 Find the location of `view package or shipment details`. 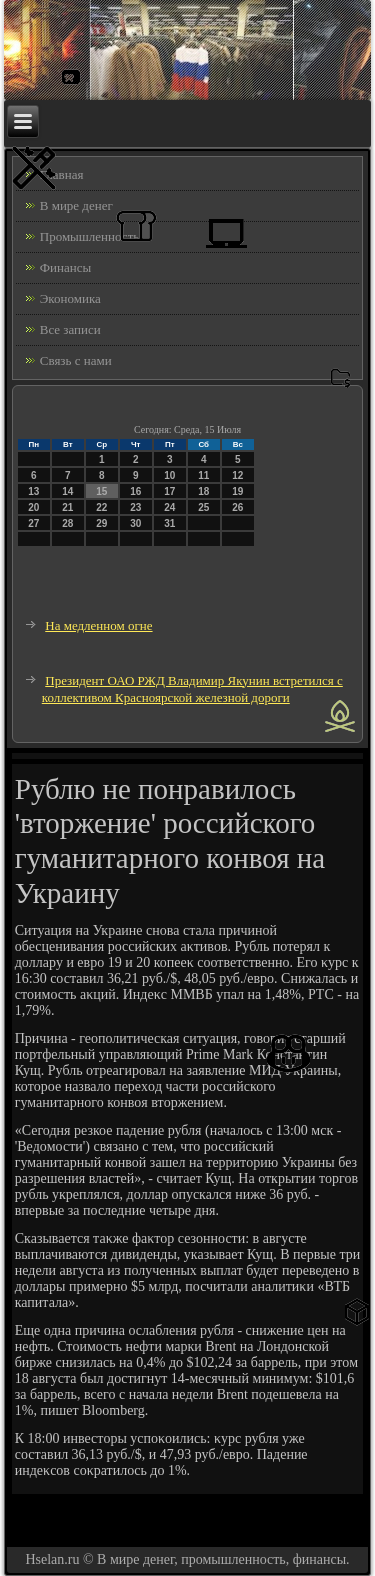

view package or shipment details is located at coordinates (357, 1312).